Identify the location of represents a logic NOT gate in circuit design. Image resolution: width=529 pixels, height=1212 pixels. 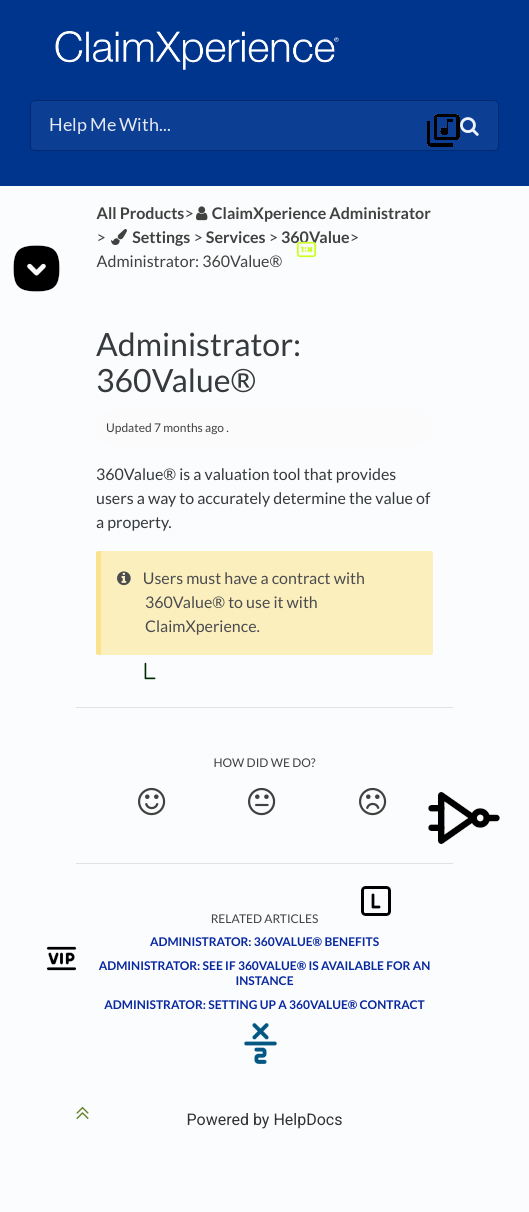
(464, 818).